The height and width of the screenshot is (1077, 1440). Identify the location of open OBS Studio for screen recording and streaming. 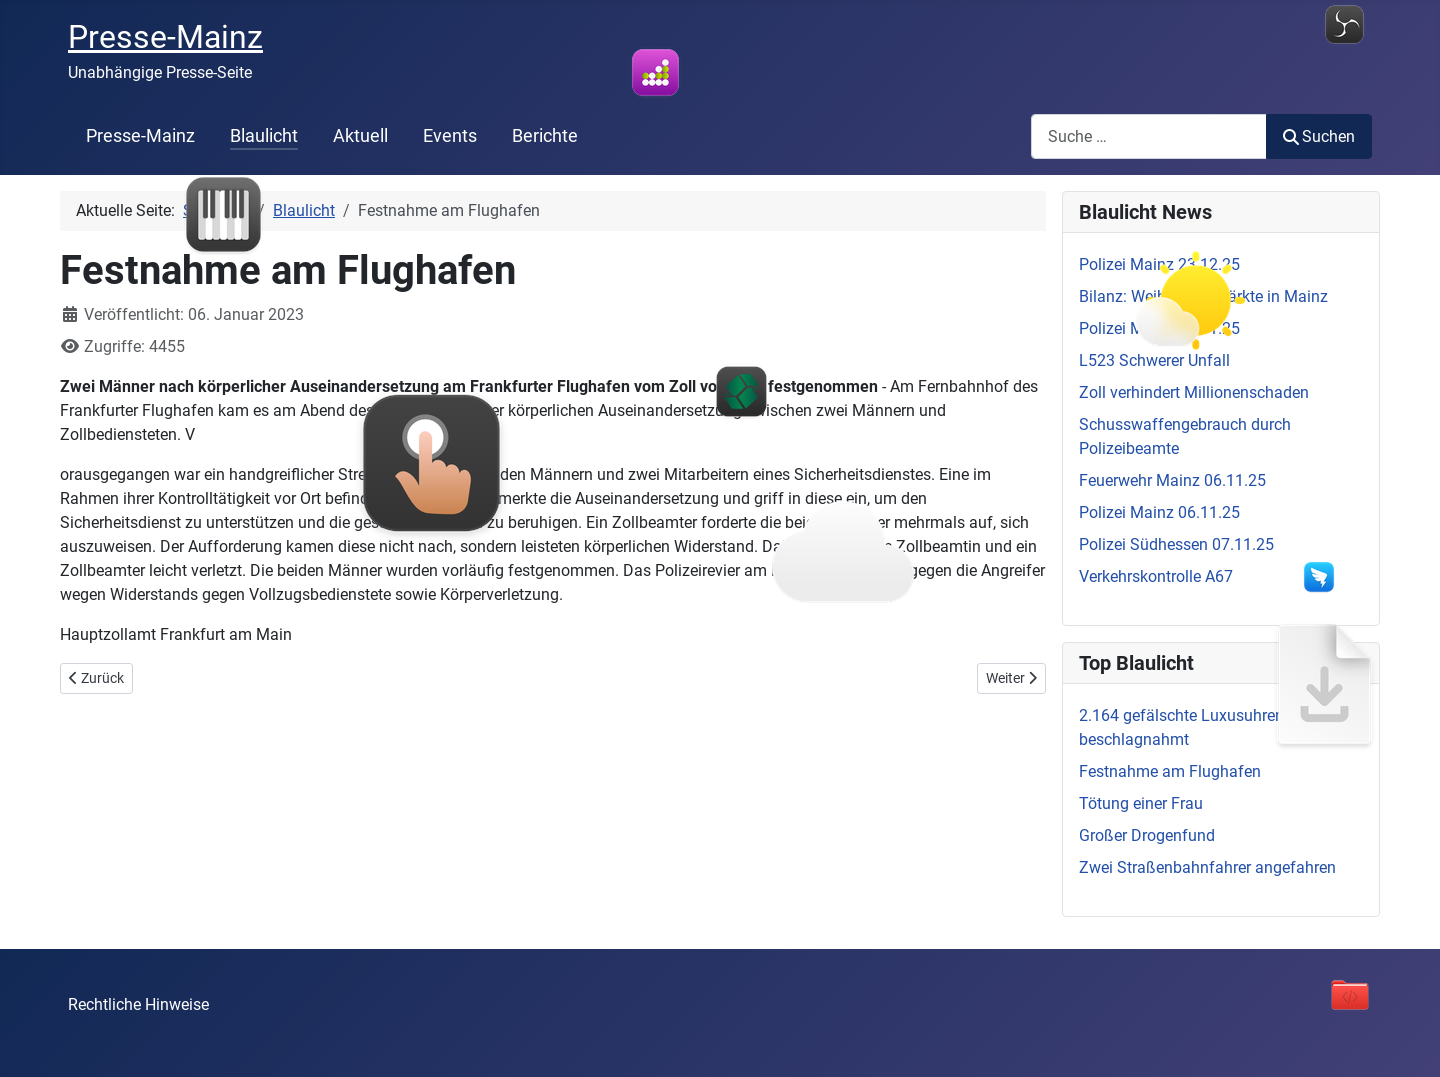
(1344, 24).